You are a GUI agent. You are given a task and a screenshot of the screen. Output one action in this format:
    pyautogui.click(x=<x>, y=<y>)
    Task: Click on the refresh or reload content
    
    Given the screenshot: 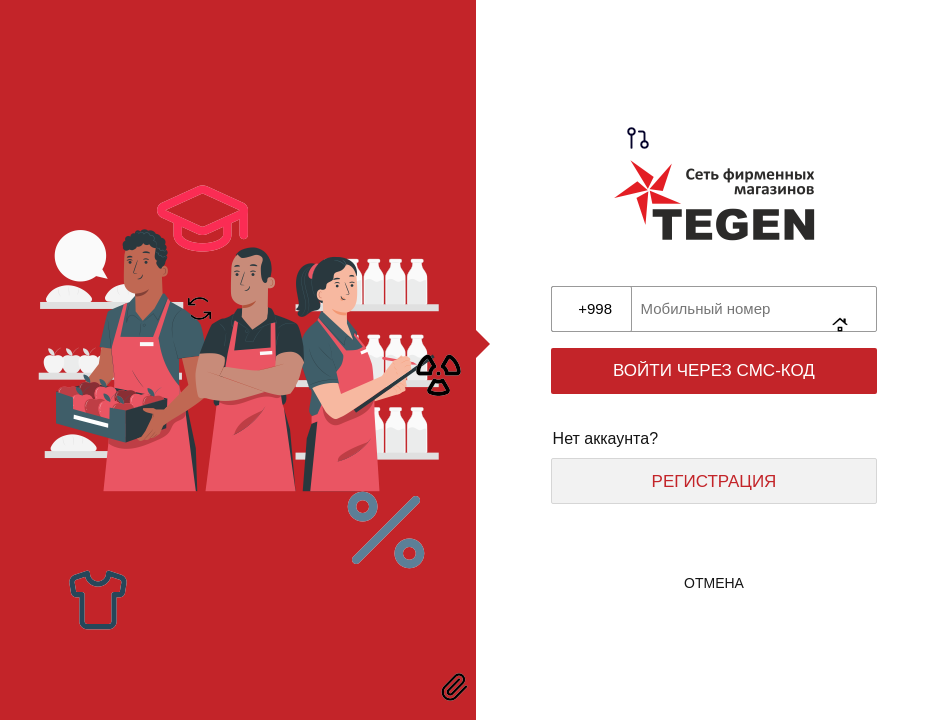 What is the action you would take?
    pyautogui.click(x=199, y=308)
    